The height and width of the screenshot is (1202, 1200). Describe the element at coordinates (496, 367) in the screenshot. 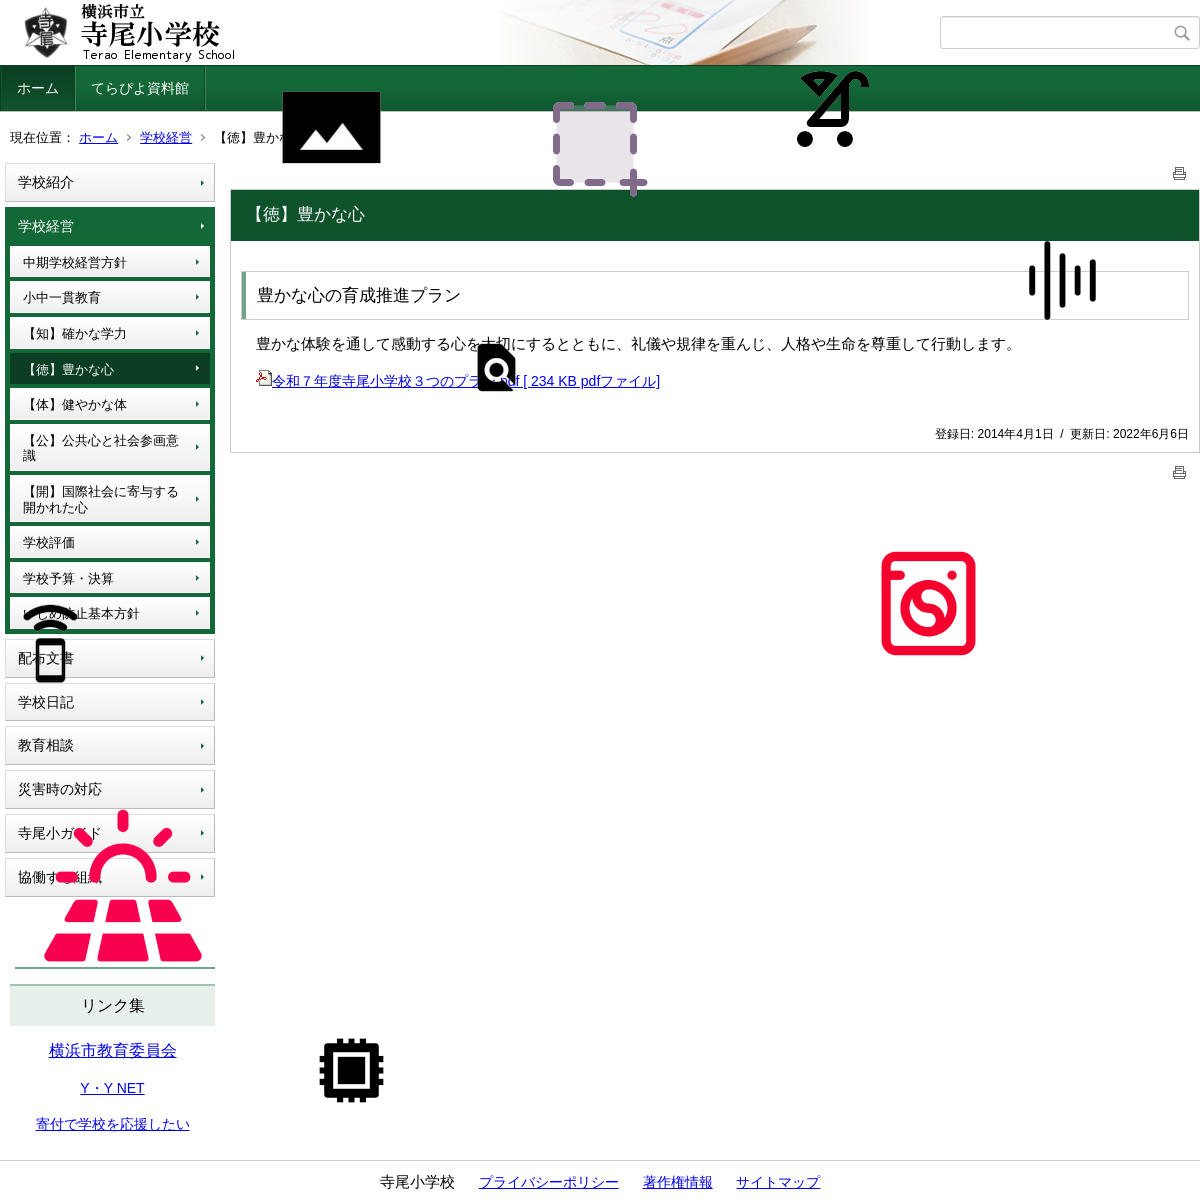

I see `search within the current document` at that location.